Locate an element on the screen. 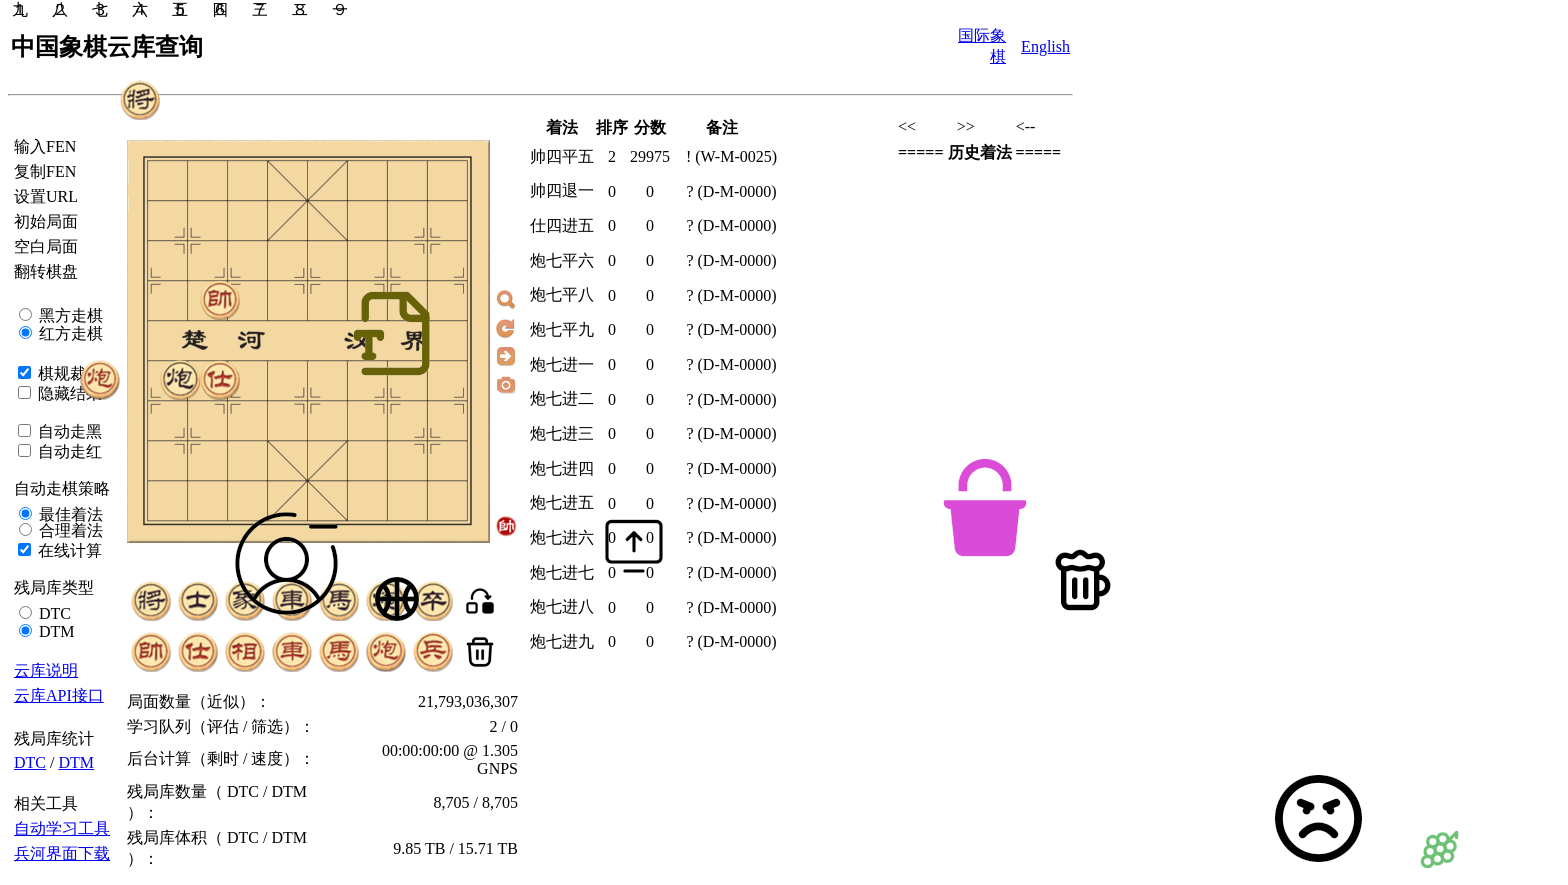  browse nearby bars or breweries is located at coordinates (1083, 580).